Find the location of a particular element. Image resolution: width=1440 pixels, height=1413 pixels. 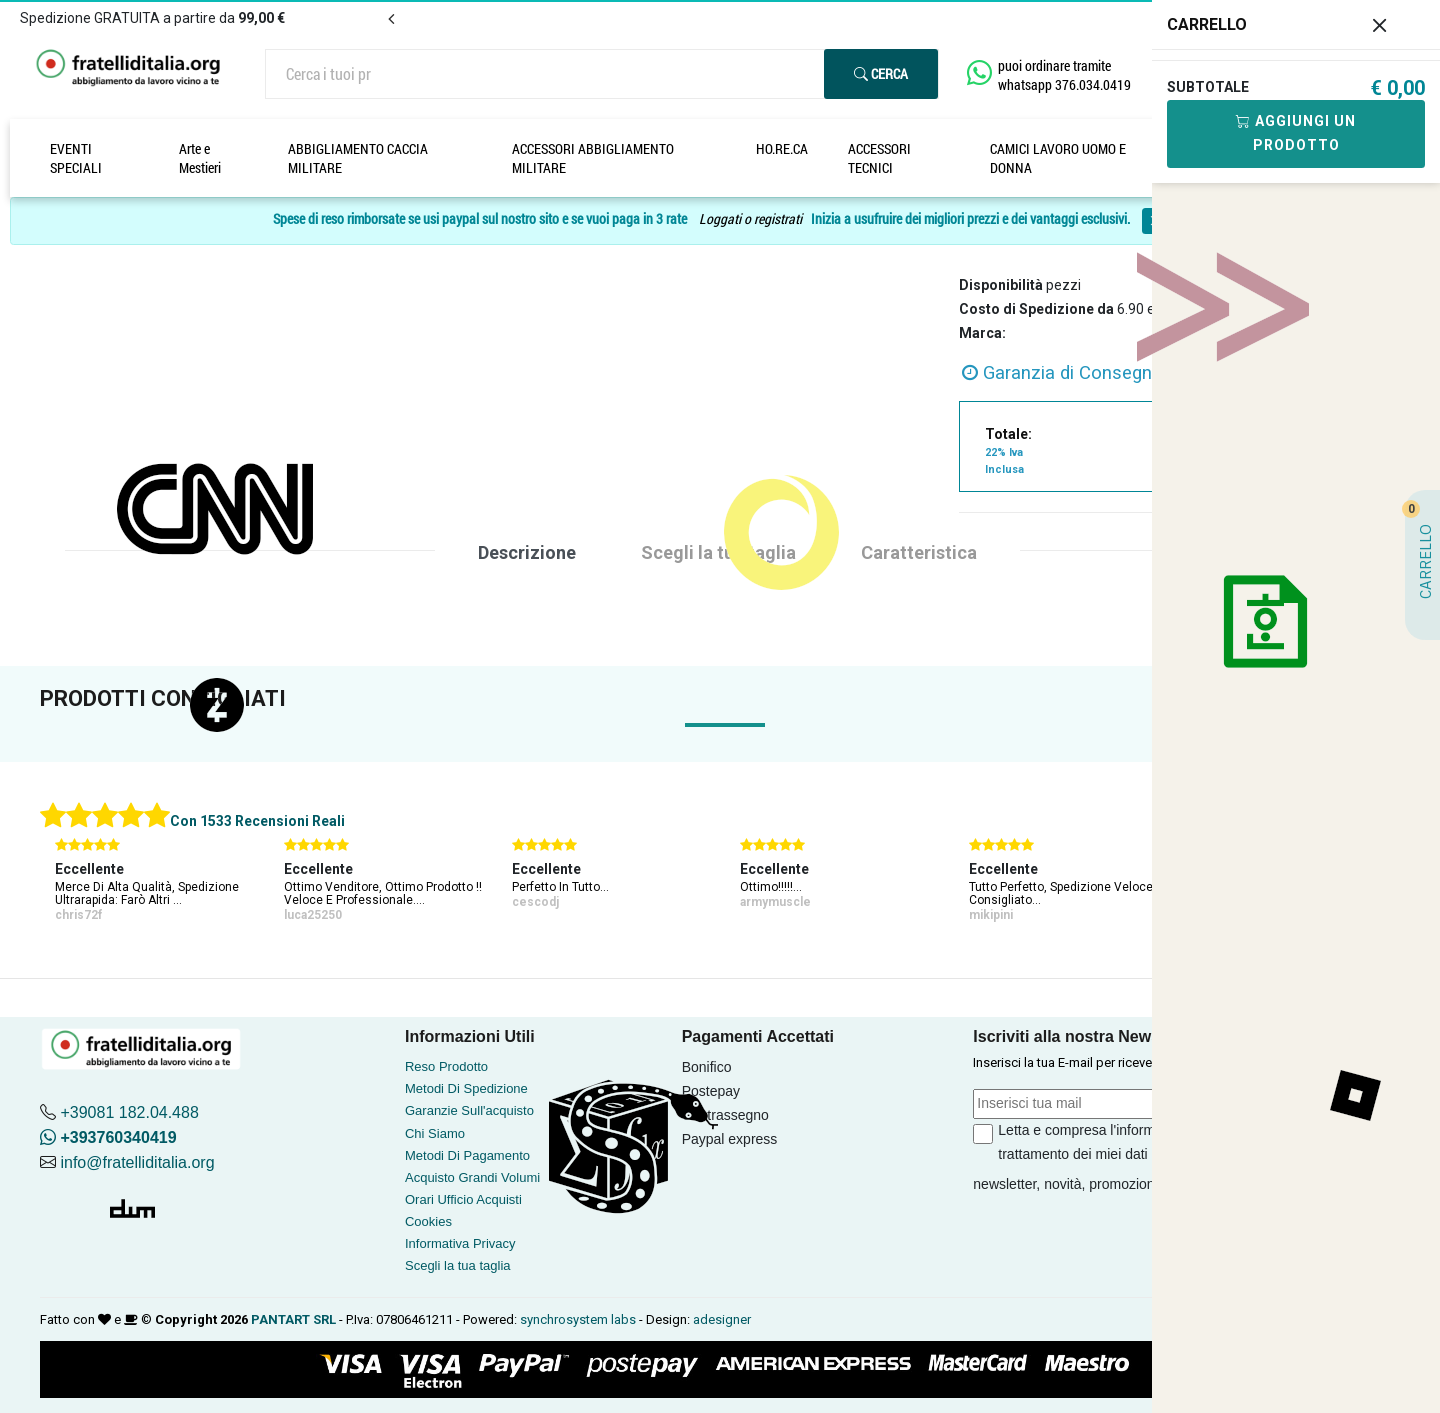

open the Roblox app is located at coordinates (1355, 1095).